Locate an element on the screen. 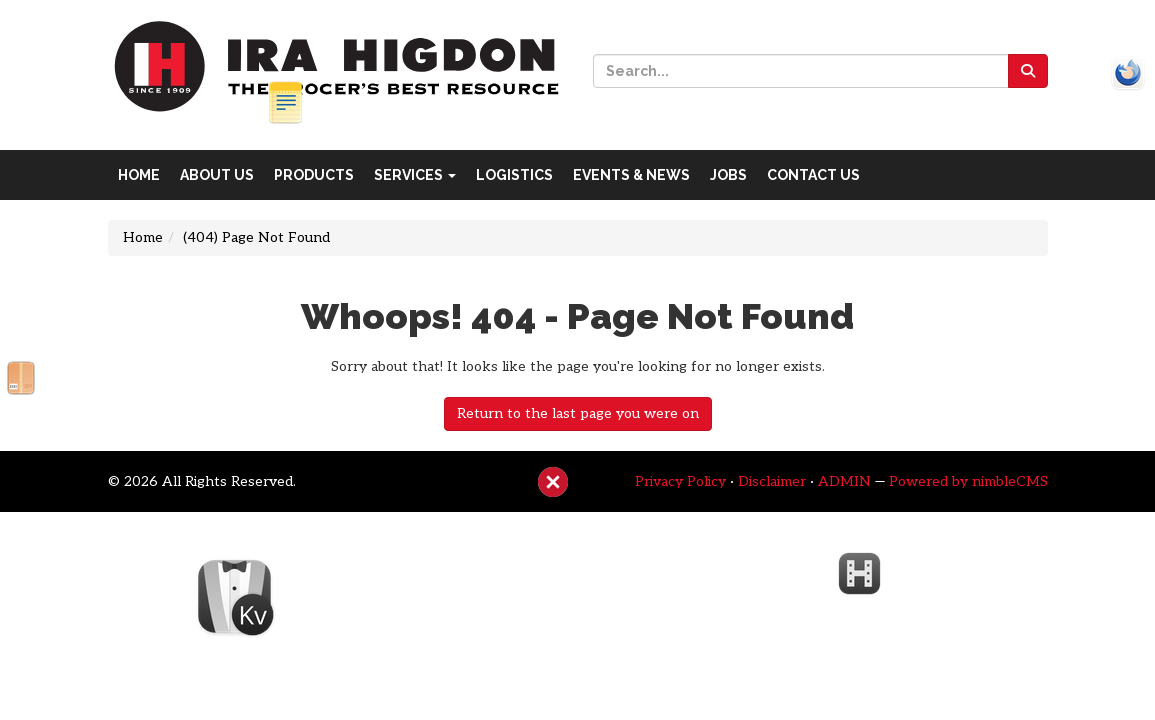  open haruna media player is located at coordinates (859, 573).